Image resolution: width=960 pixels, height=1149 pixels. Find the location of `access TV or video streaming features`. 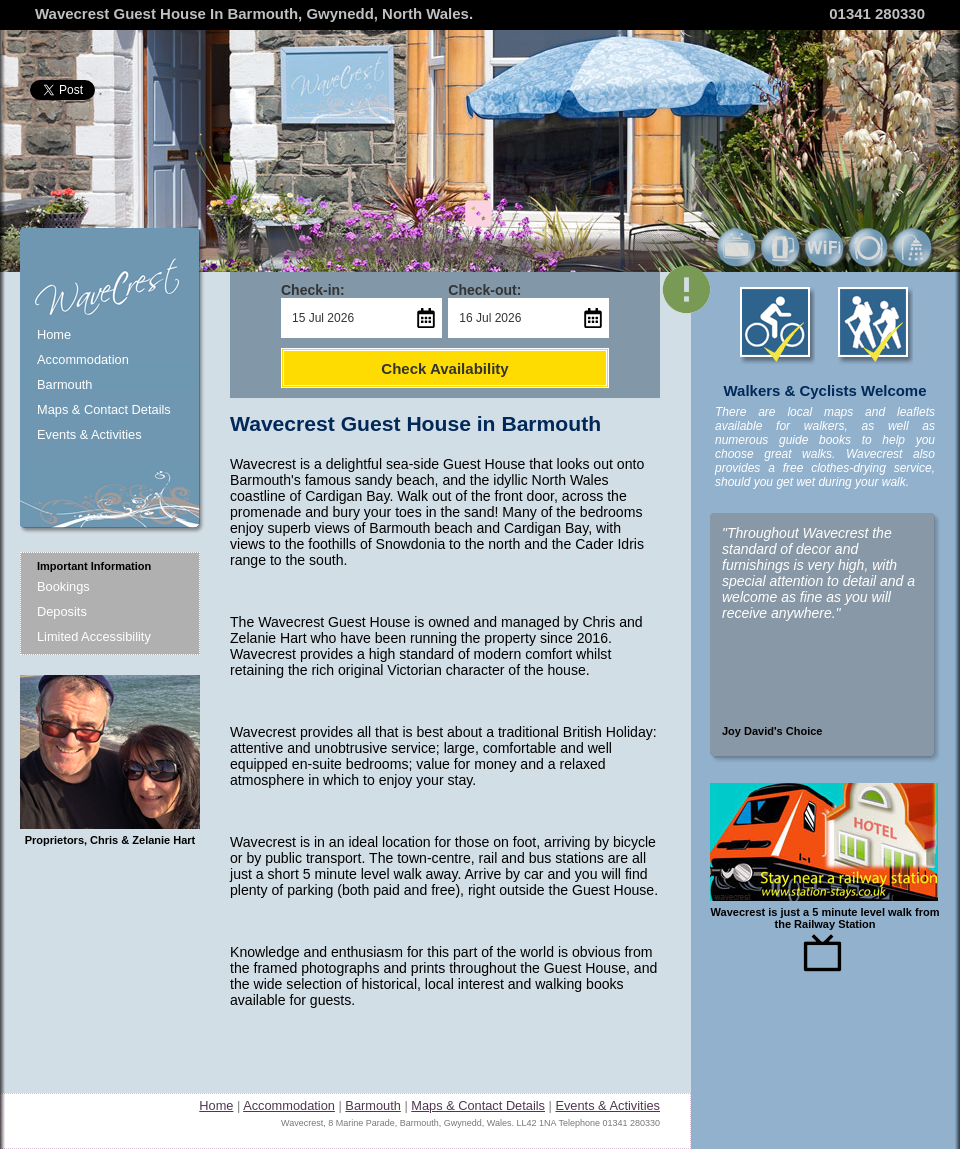

access TV or video streaming features is located at coordinates (822, 954).